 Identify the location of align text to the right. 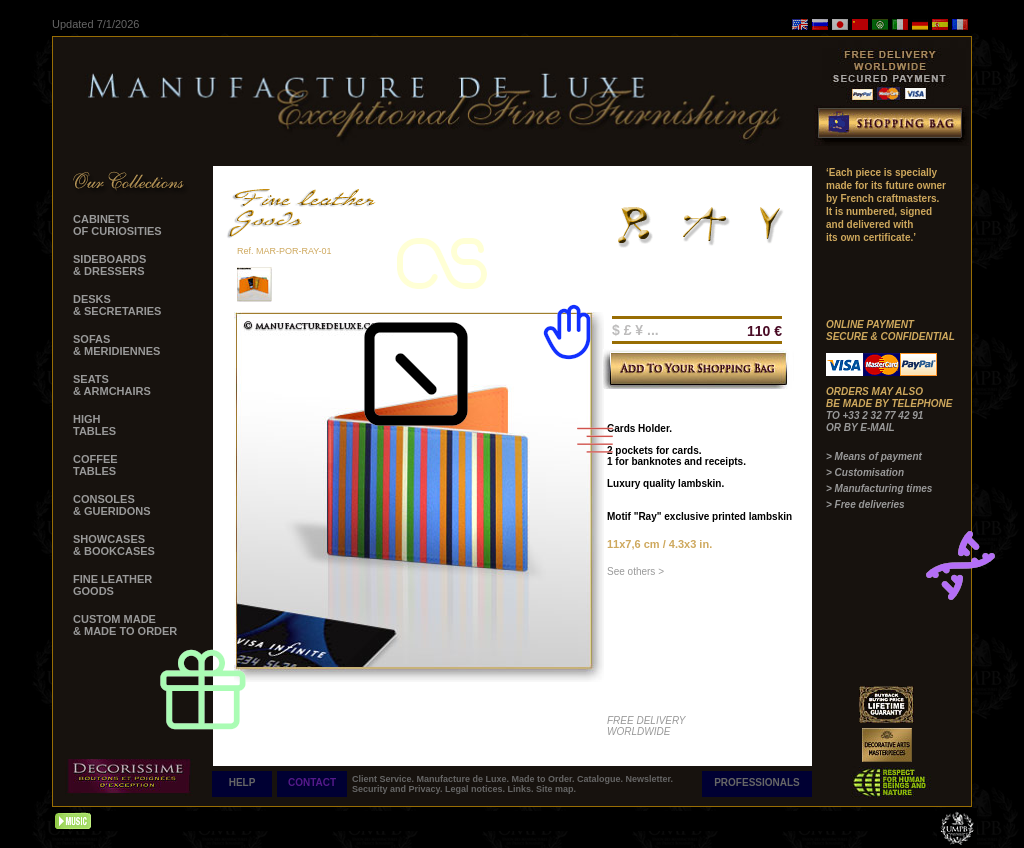
(595, 441).